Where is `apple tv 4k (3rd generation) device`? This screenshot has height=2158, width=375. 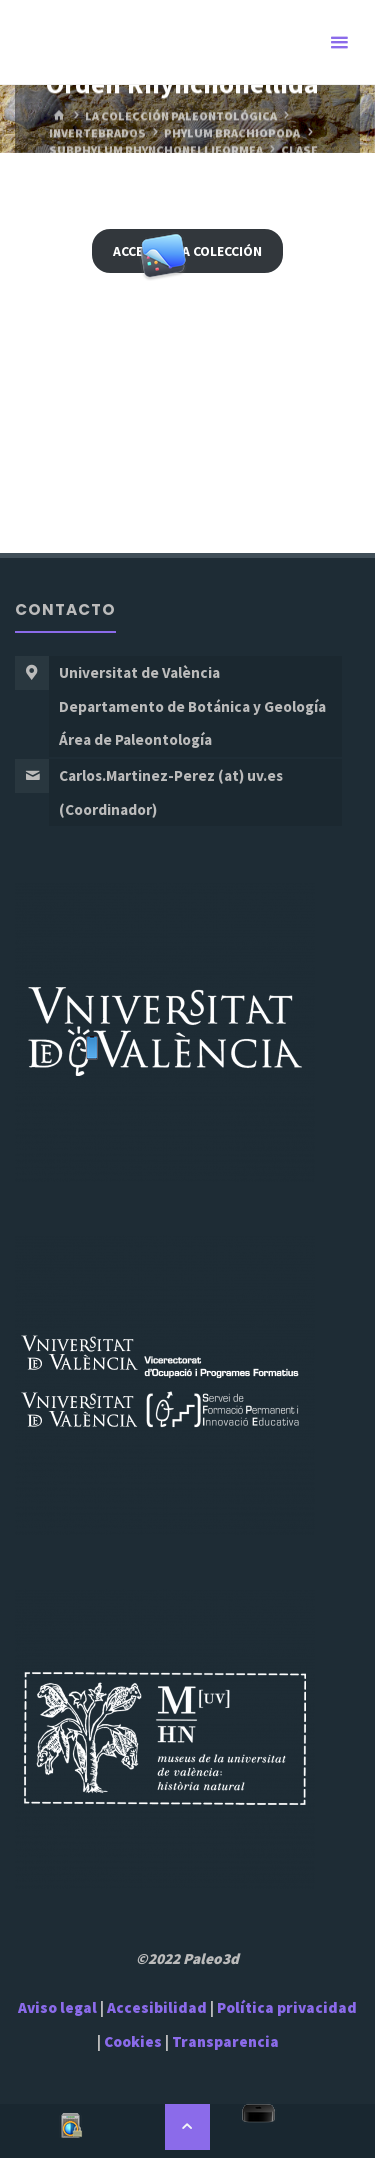 apple tv 4k (3rd generation) device is located at coordinates (258, 2108).